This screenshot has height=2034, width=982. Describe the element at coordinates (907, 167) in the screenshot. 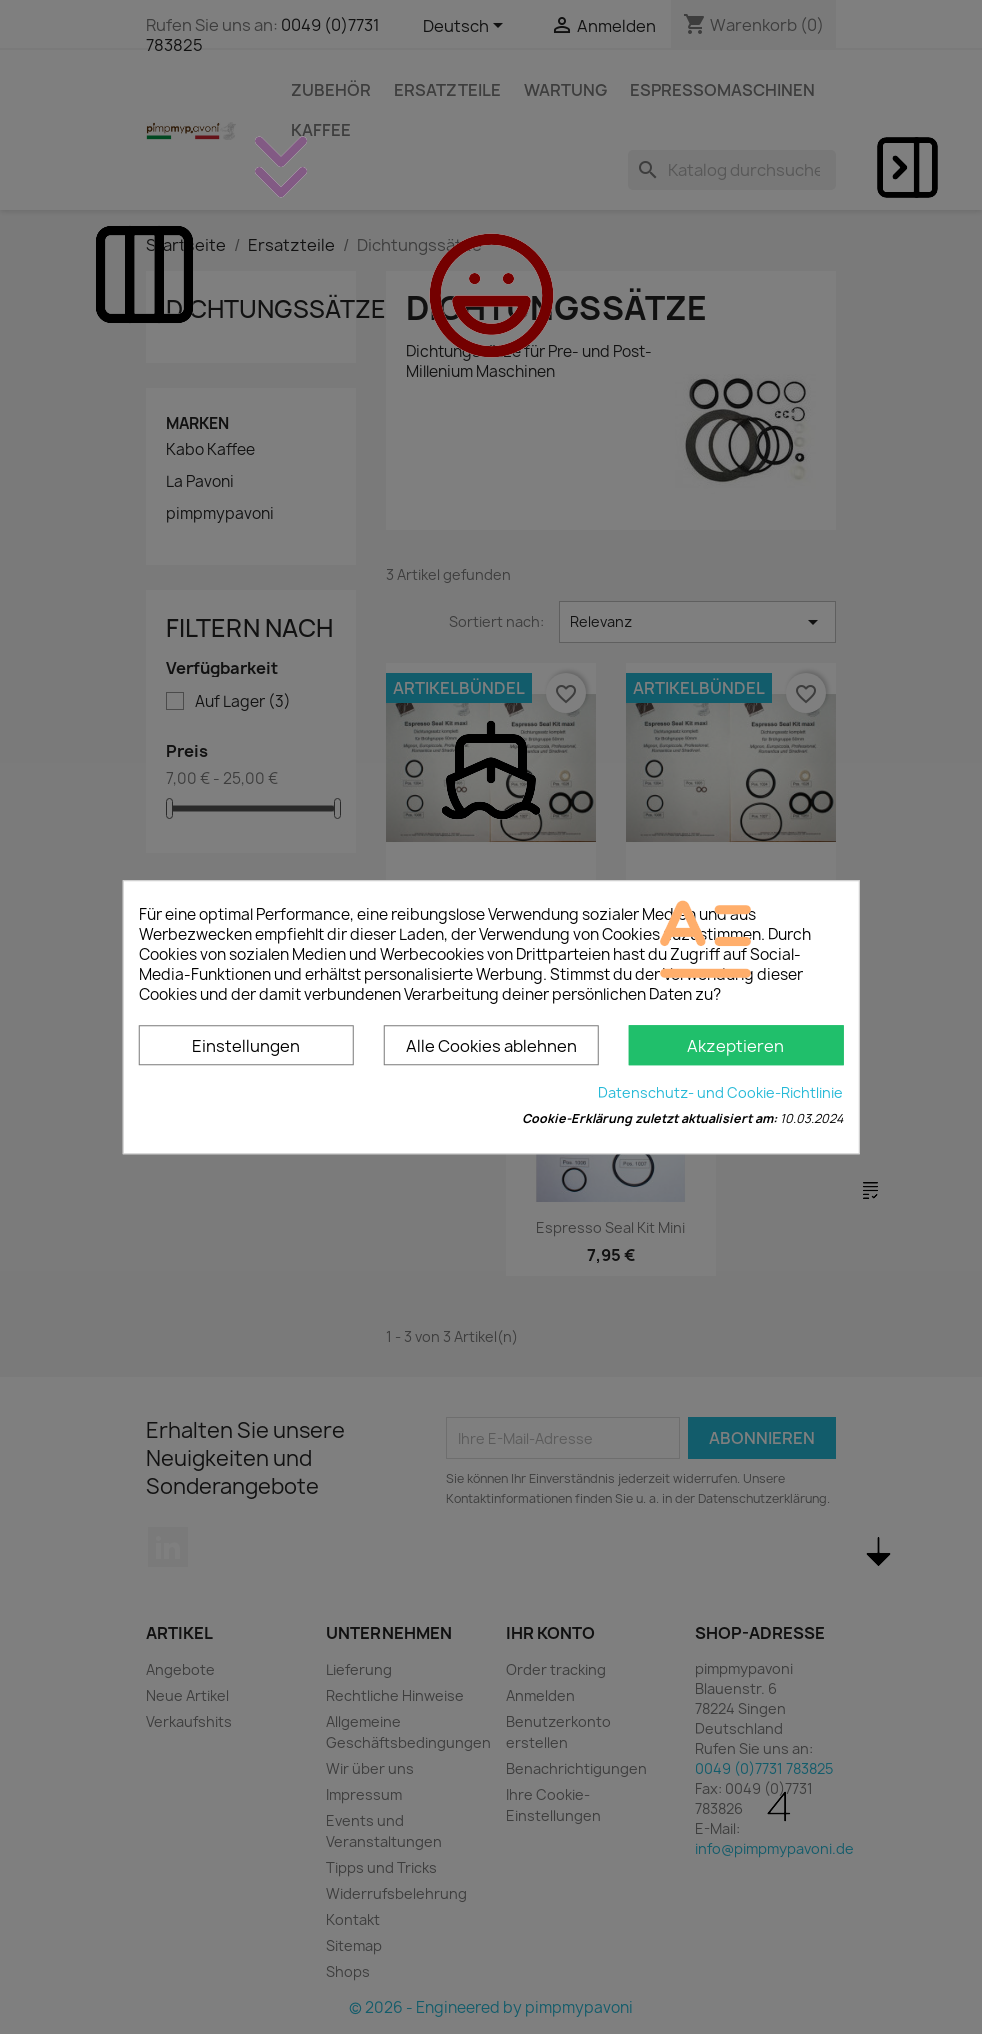

I see `close the right side panel` at that location.